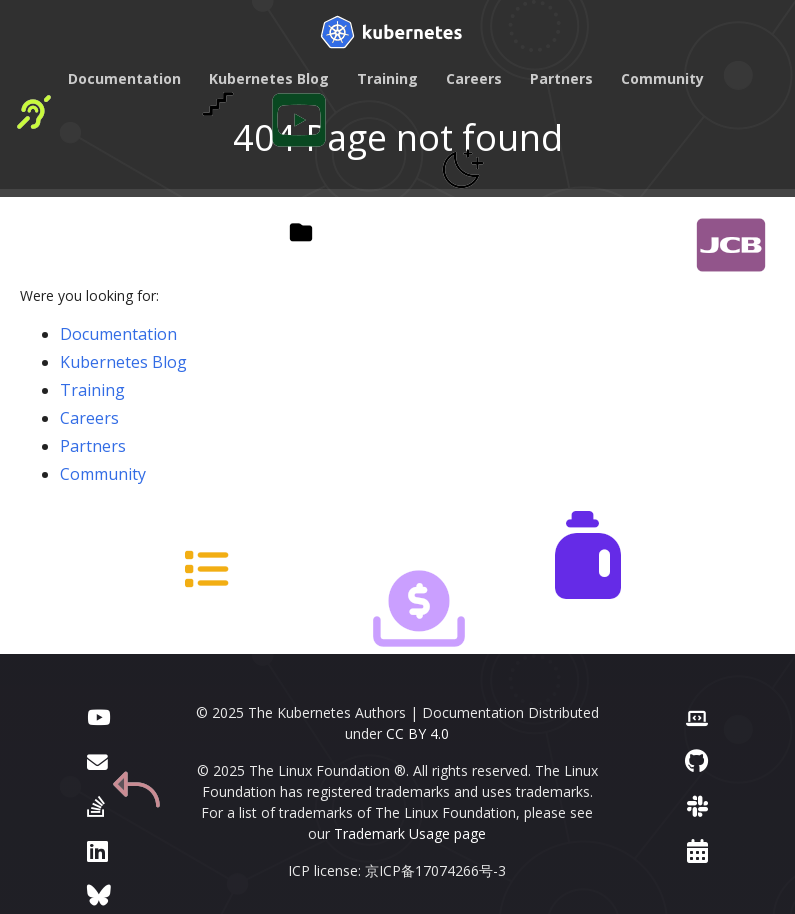 This screenshot has width=795, height=914. I want to click on pay with JCB credit card, so click(731, 245).